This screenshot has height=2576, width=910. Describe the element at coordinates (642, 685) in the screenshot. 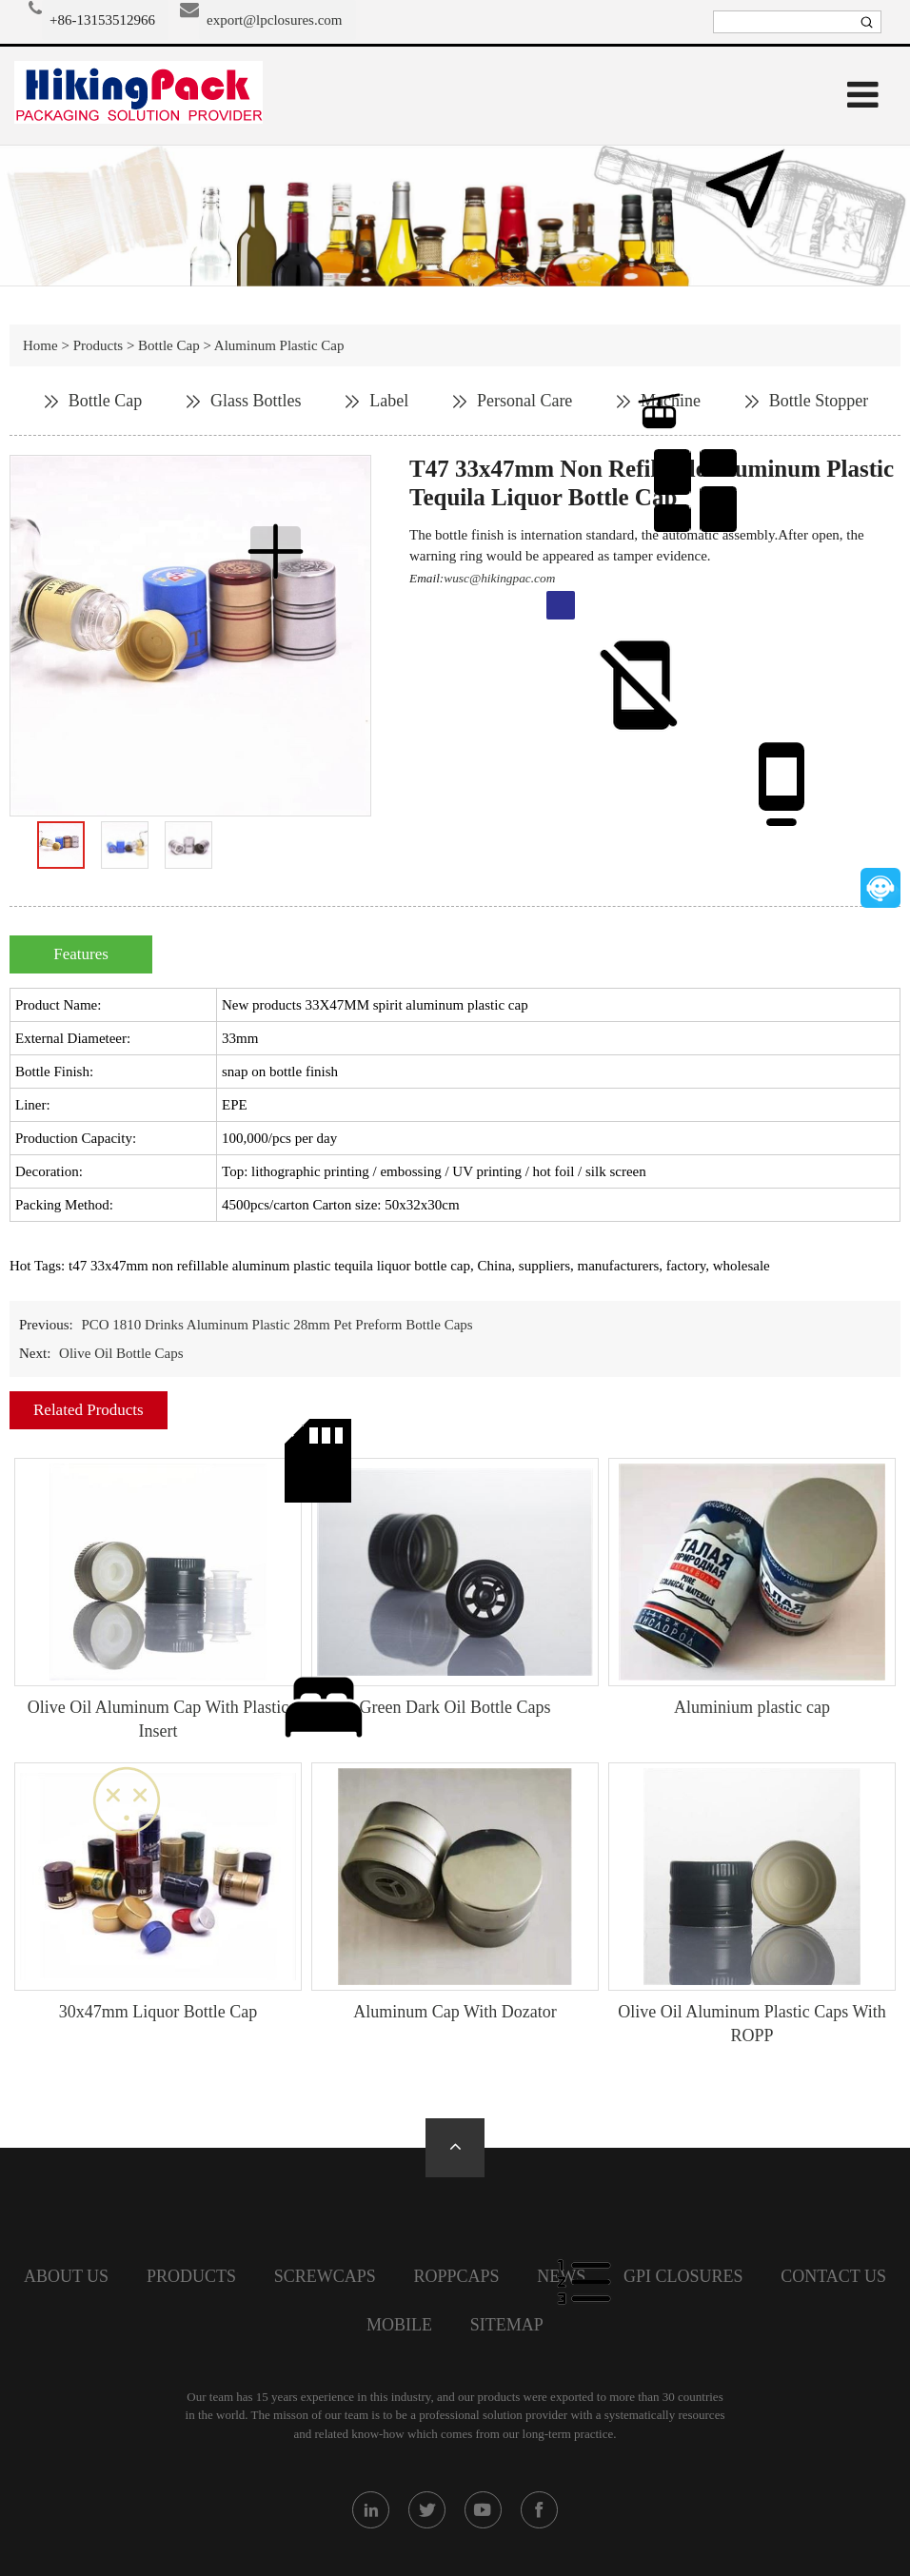

I see `no cell phone service available` at that location.